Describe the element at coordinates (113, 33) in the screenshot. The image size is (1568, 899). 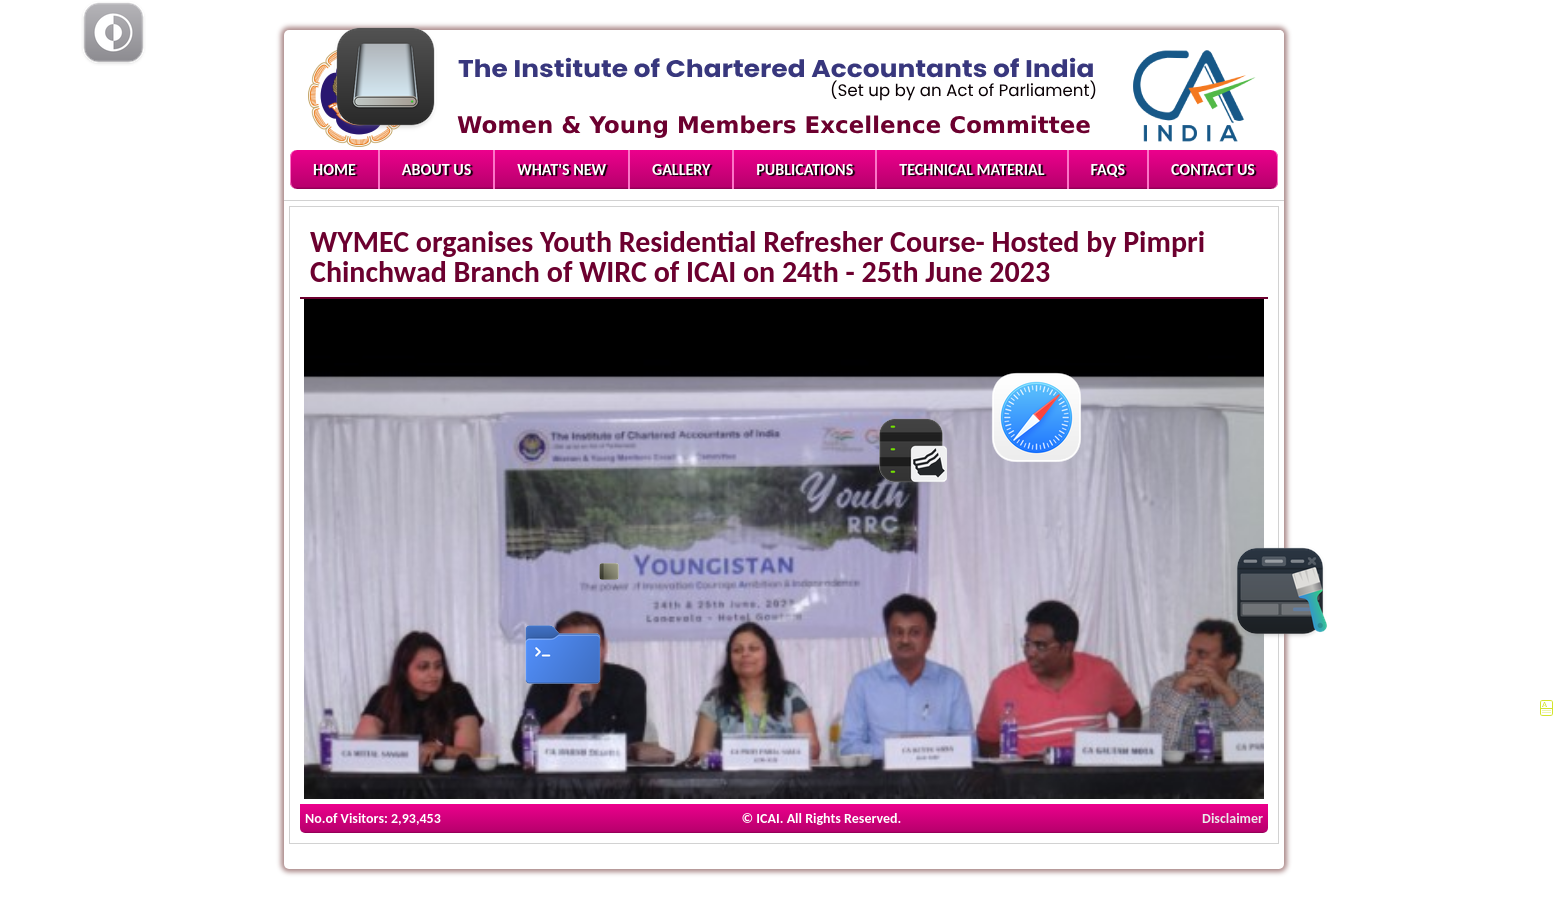
I see `customize application appearance settings` at that location.